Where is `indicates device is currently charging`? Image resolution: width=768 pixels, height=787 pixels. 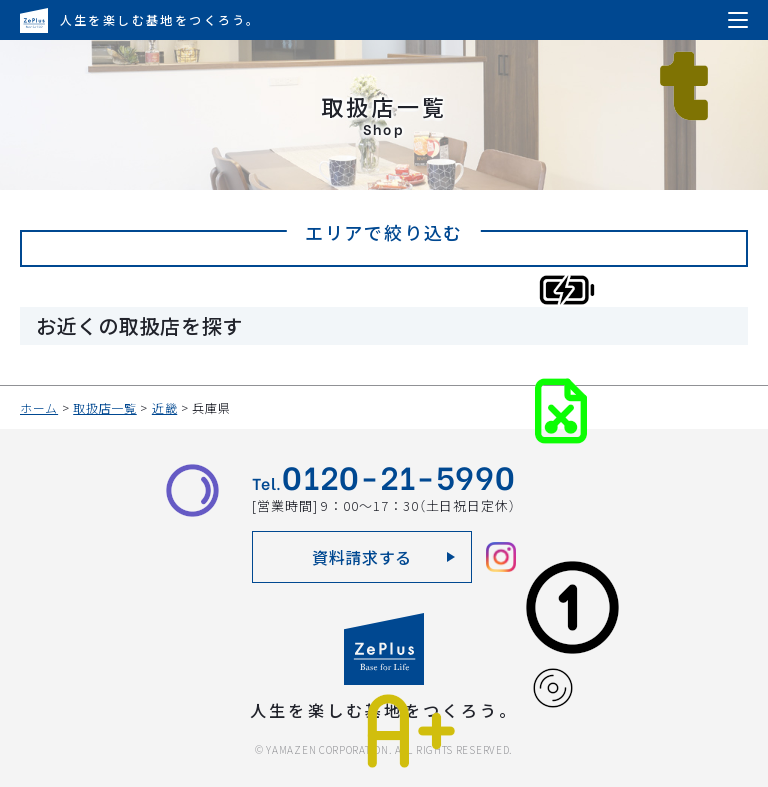
indicates device is currently charging is located at coordinates (567, 290).